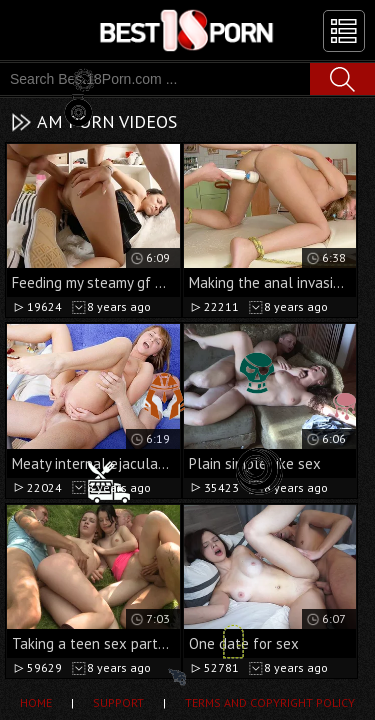 The width and height of the screenshot is (375, 720). Describe the element at coordinates (78, 110) in the screenshot. I see `place a teller mine explosive in-game` at that location.